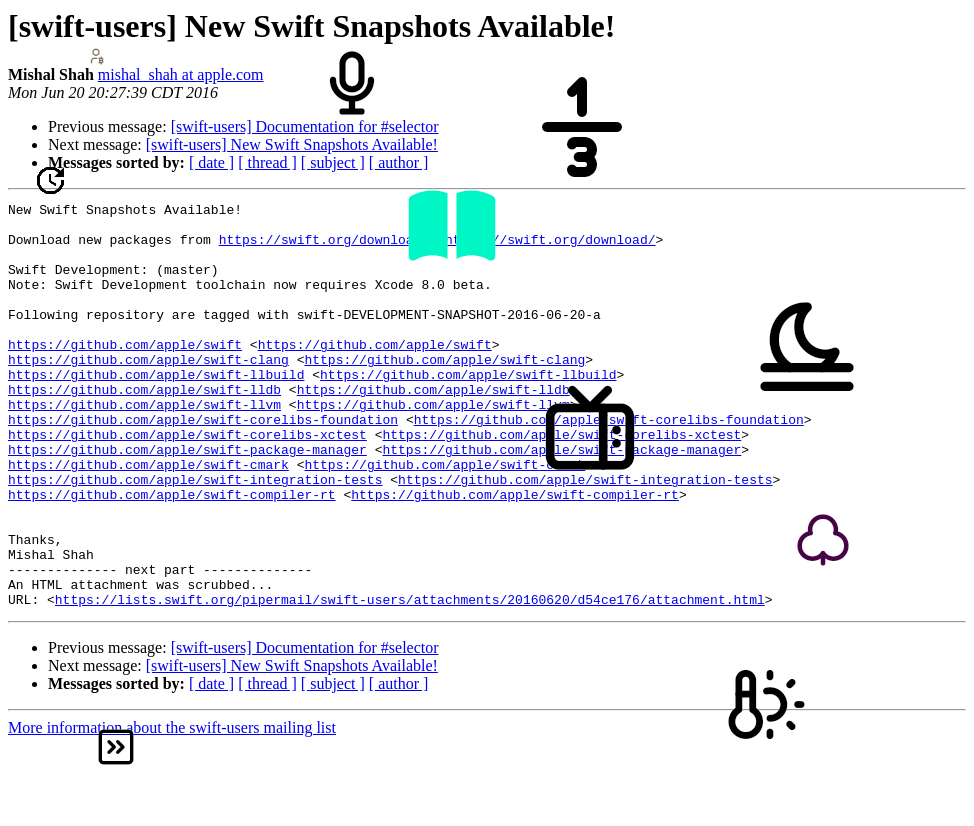 The image size is (974, 826). What do you see at coordinates (50, 180) in the screenshot?
I see `check for updates` at bounding box center [50, 180].